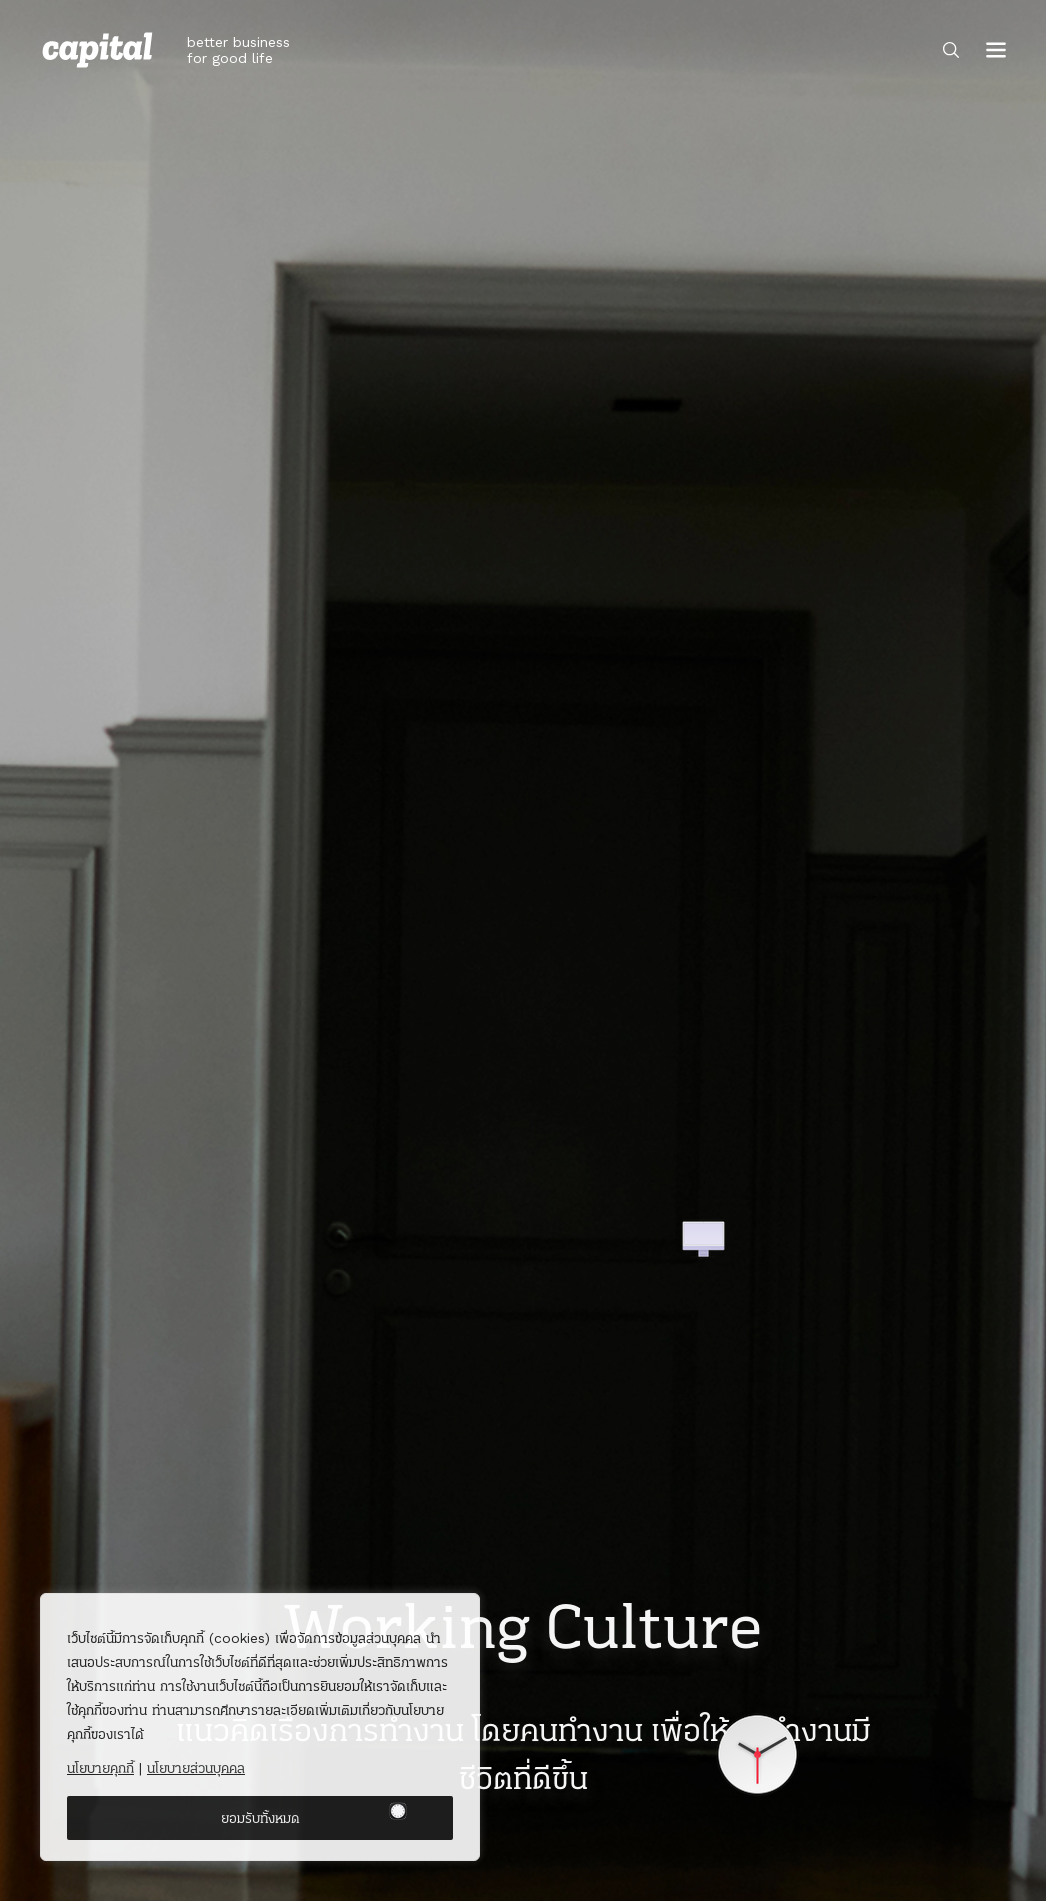 This screenshot has width=1046, height=1901. What do you see at coordinates (703, 1238) in the screenshot?
I see `indicates this mac in system preferences or network devices` at bounding box center [703, 1238].